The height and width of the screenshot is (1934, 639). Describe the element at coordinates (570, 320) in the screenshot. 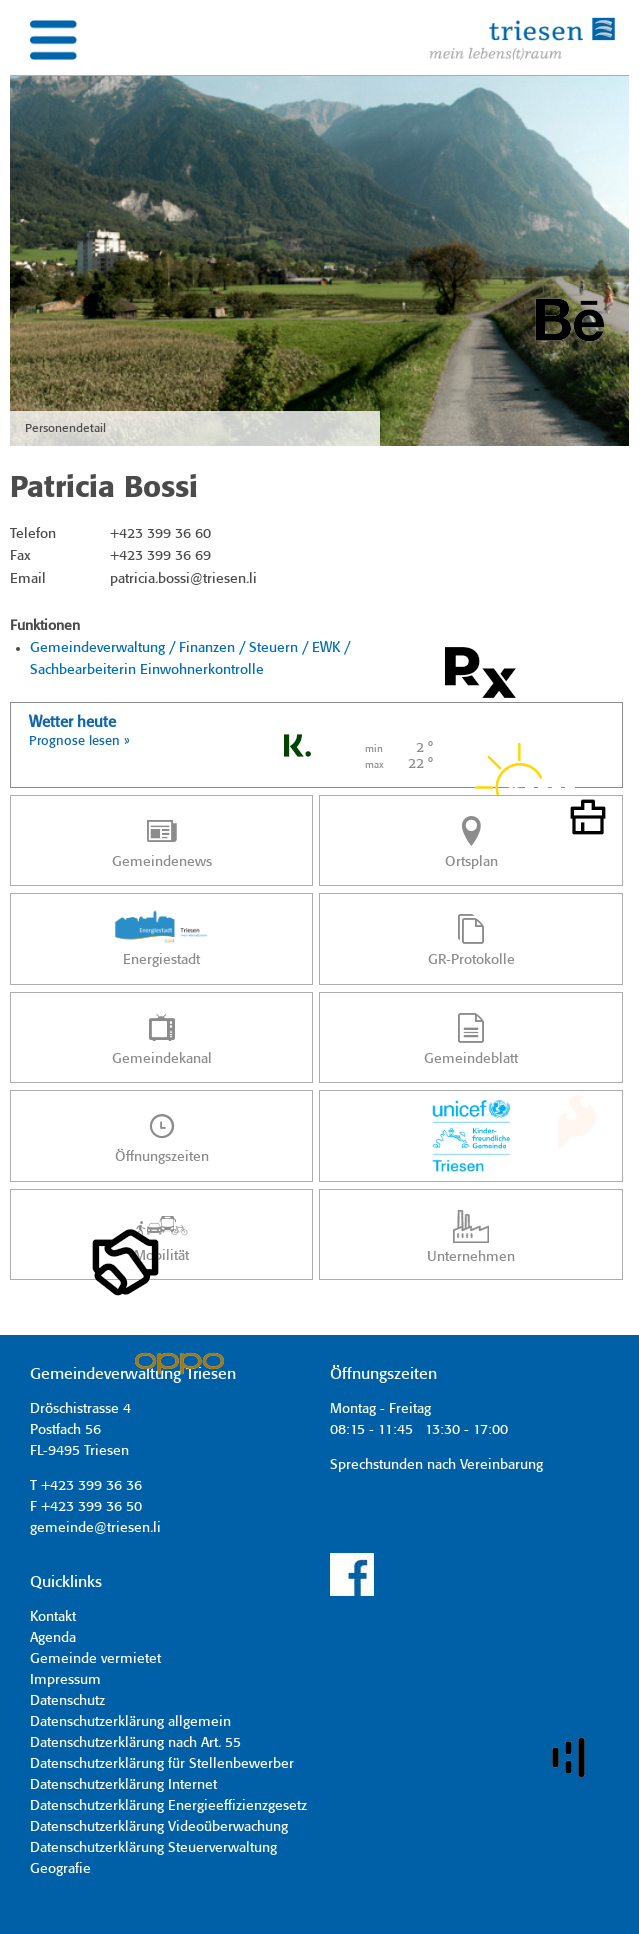

I see `visit behance portfolio` at that location.